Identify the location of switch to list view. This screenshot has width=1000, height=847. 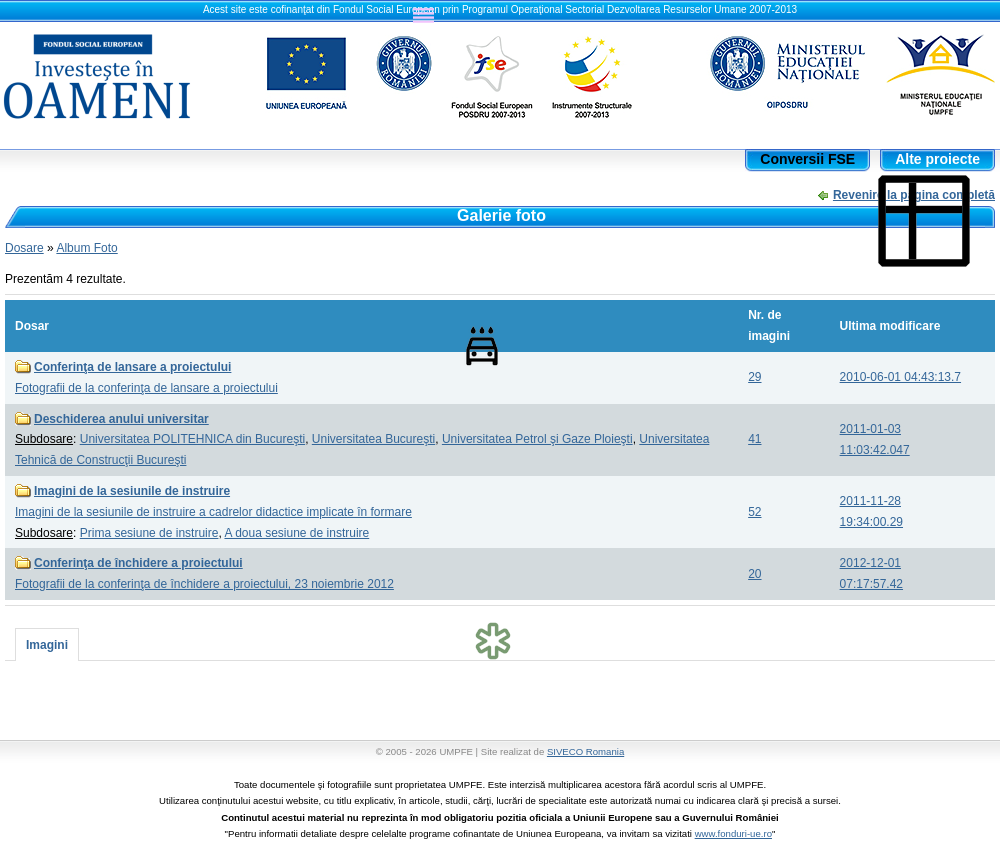
(423, 15).